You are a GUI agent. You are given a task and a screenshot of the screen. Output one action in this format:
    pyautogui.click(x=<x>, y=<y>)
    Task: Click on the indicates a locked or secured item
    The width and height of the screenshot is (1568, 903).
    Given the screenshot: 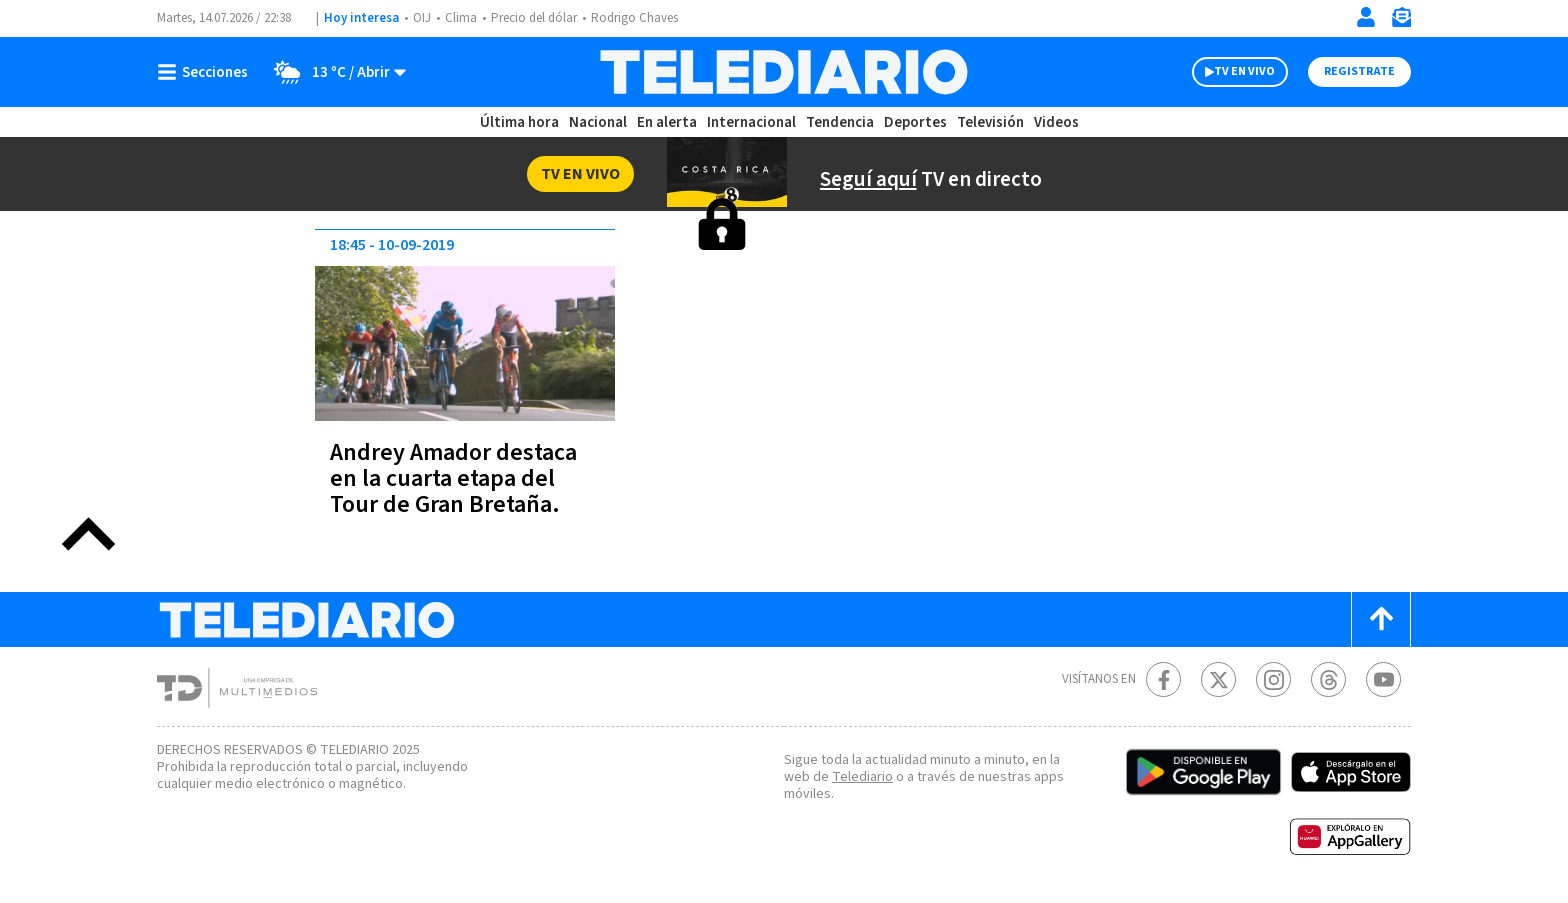 What is the action you would take?
    pyautogui.click(x=722, y=224)
    